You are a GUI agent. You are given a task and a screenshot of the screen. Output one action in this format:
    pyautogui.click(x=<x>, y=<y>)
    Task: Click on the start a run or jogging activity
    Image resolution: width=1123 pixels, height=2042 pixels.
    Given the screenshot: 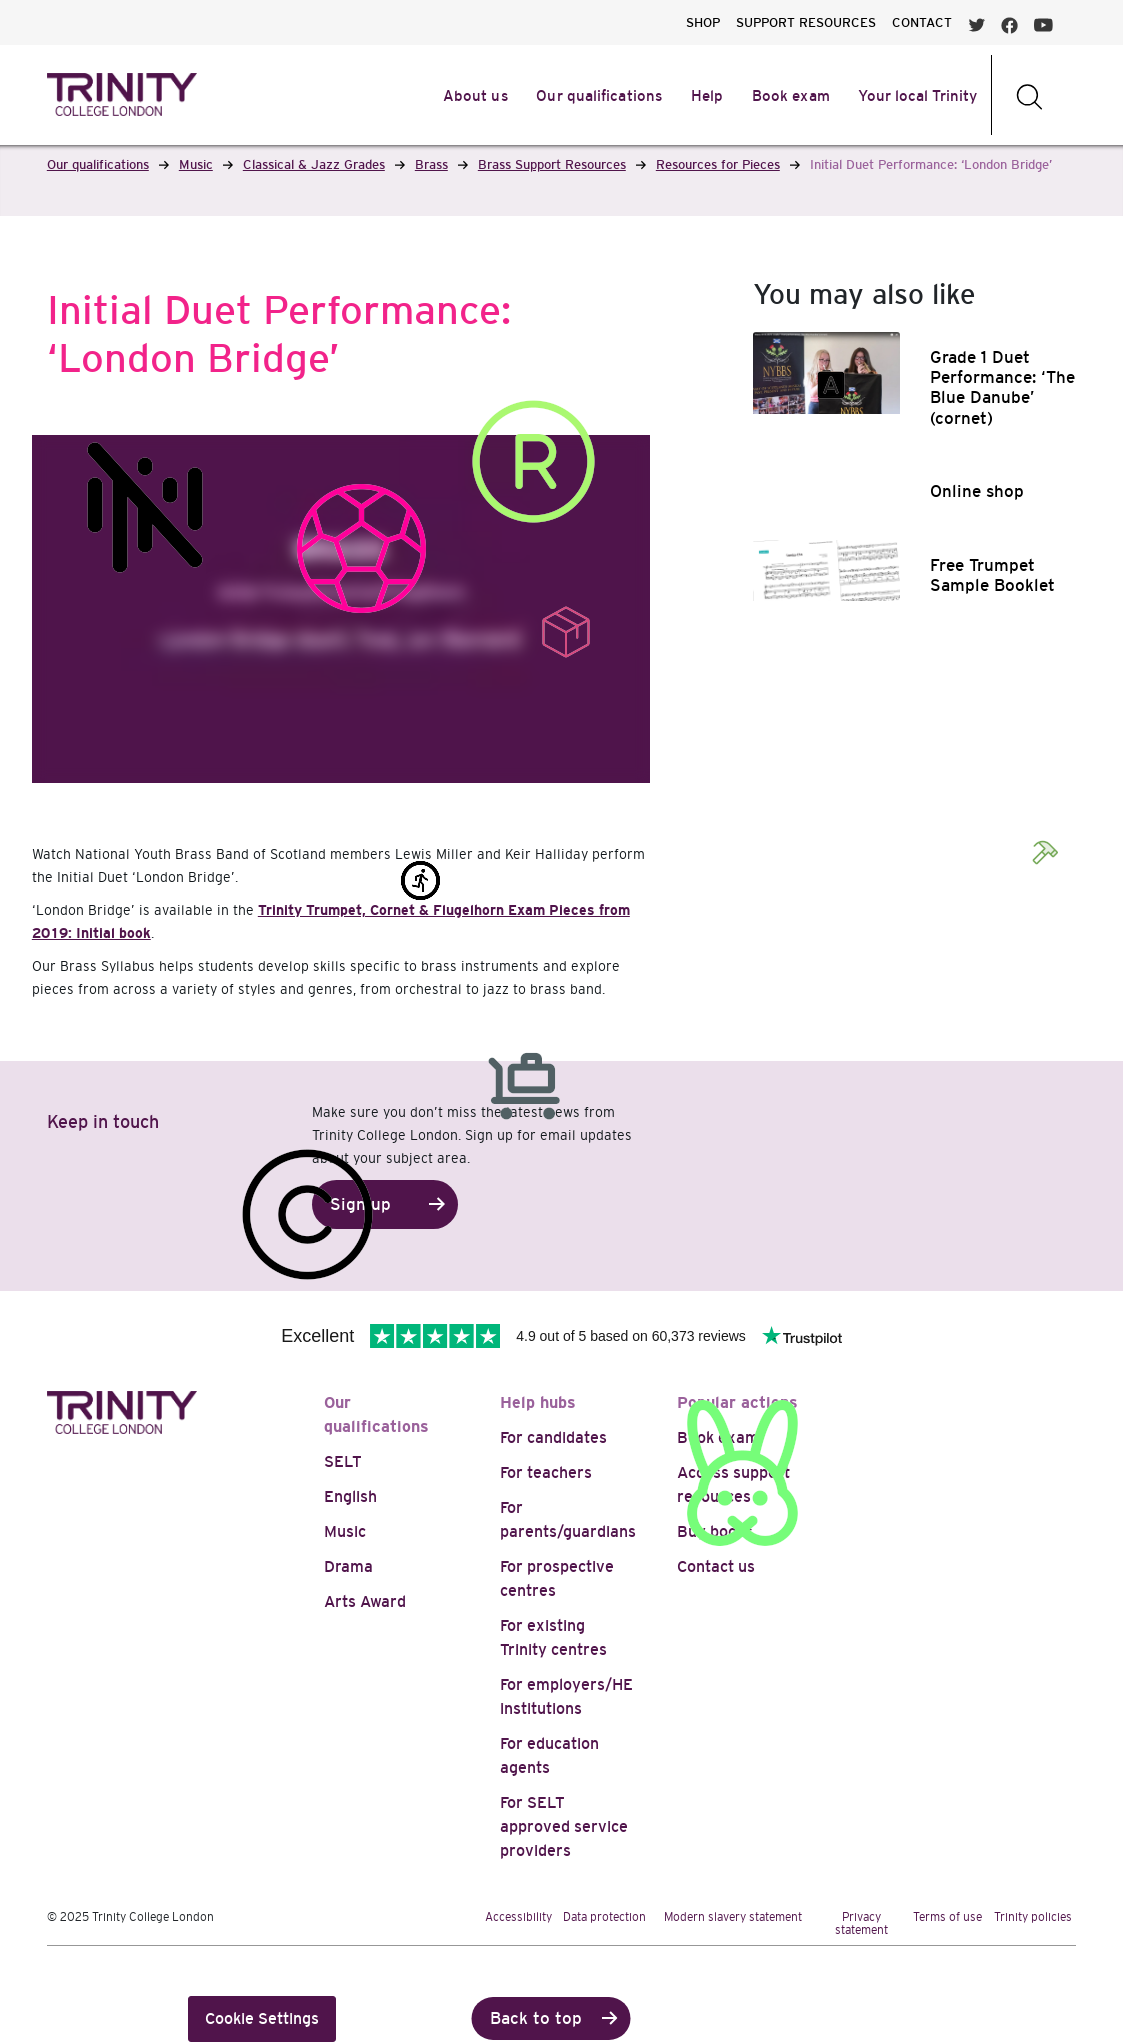 What is the action you would take?
    pyautogui.click(x=420, y=880)
    